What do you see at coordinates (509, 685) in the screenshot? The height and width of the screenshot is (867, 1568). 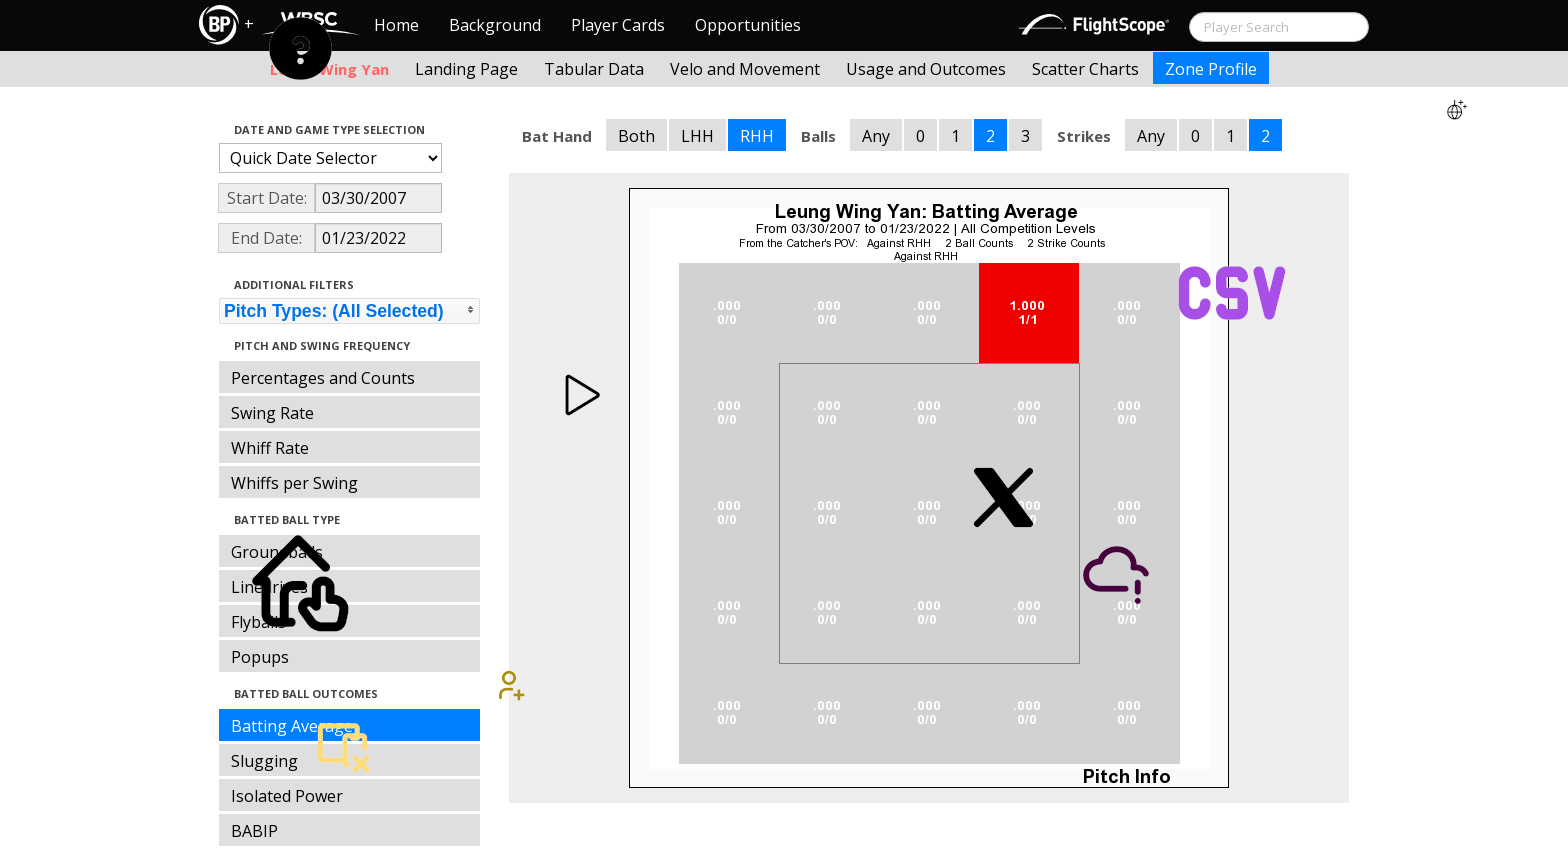 I see `add a new contact or friend` at bounding box center [509, 685].